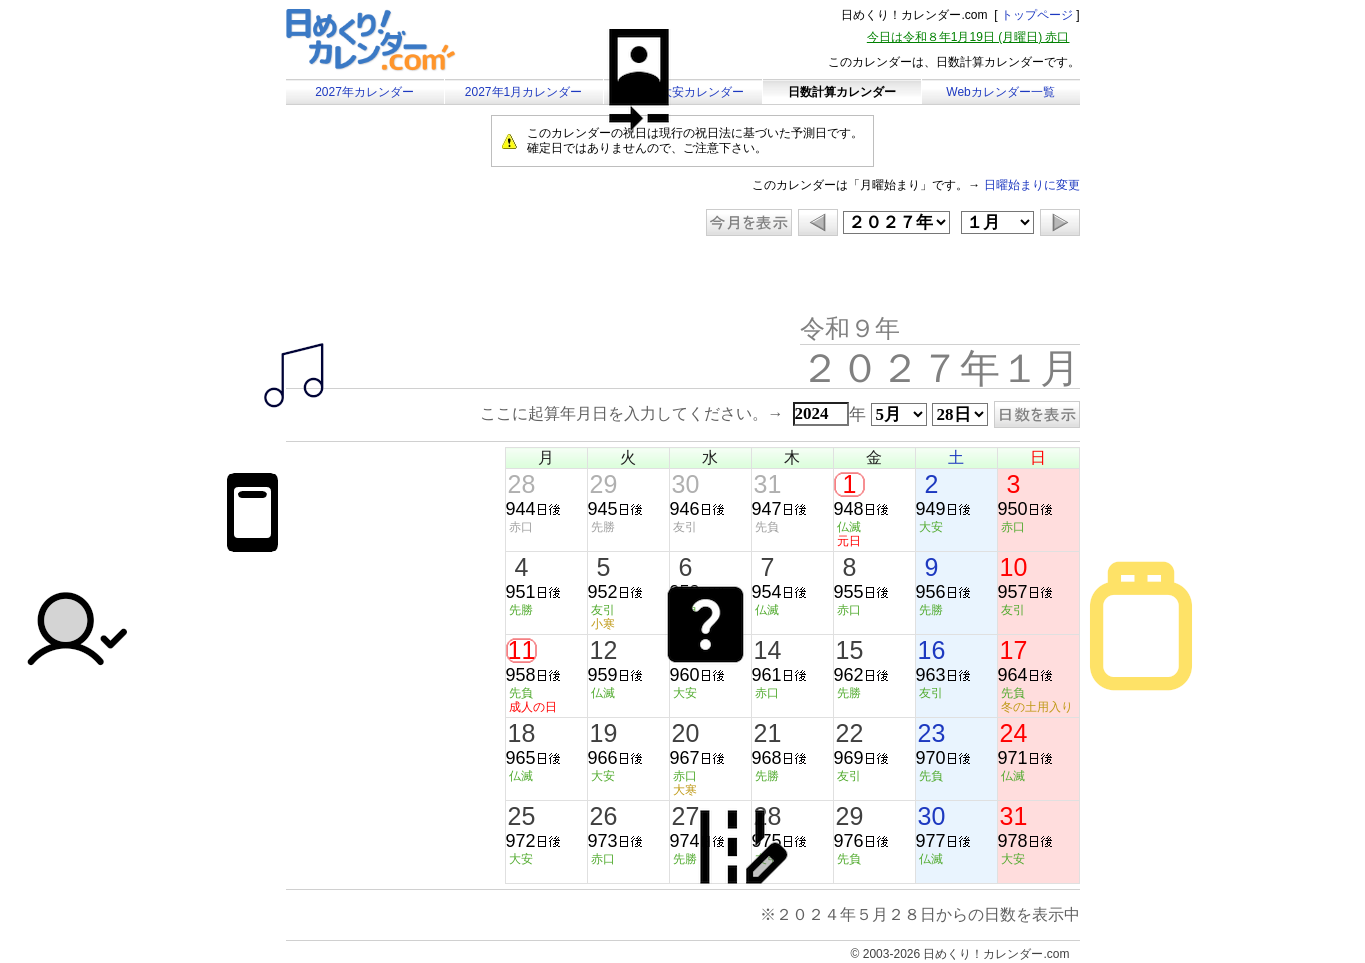 The image size is (1365, 963). I want to click on access music or audio playback, so click(297, 376).